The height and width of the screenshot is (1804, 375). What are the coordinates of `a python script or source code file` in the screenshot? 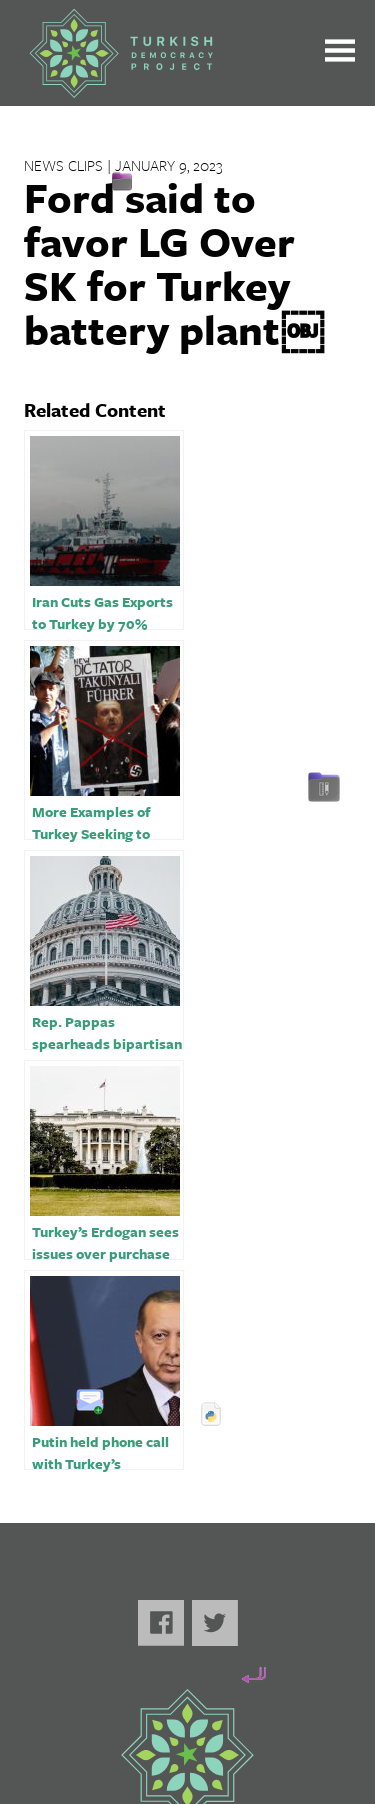 It's located at (211, 1414).